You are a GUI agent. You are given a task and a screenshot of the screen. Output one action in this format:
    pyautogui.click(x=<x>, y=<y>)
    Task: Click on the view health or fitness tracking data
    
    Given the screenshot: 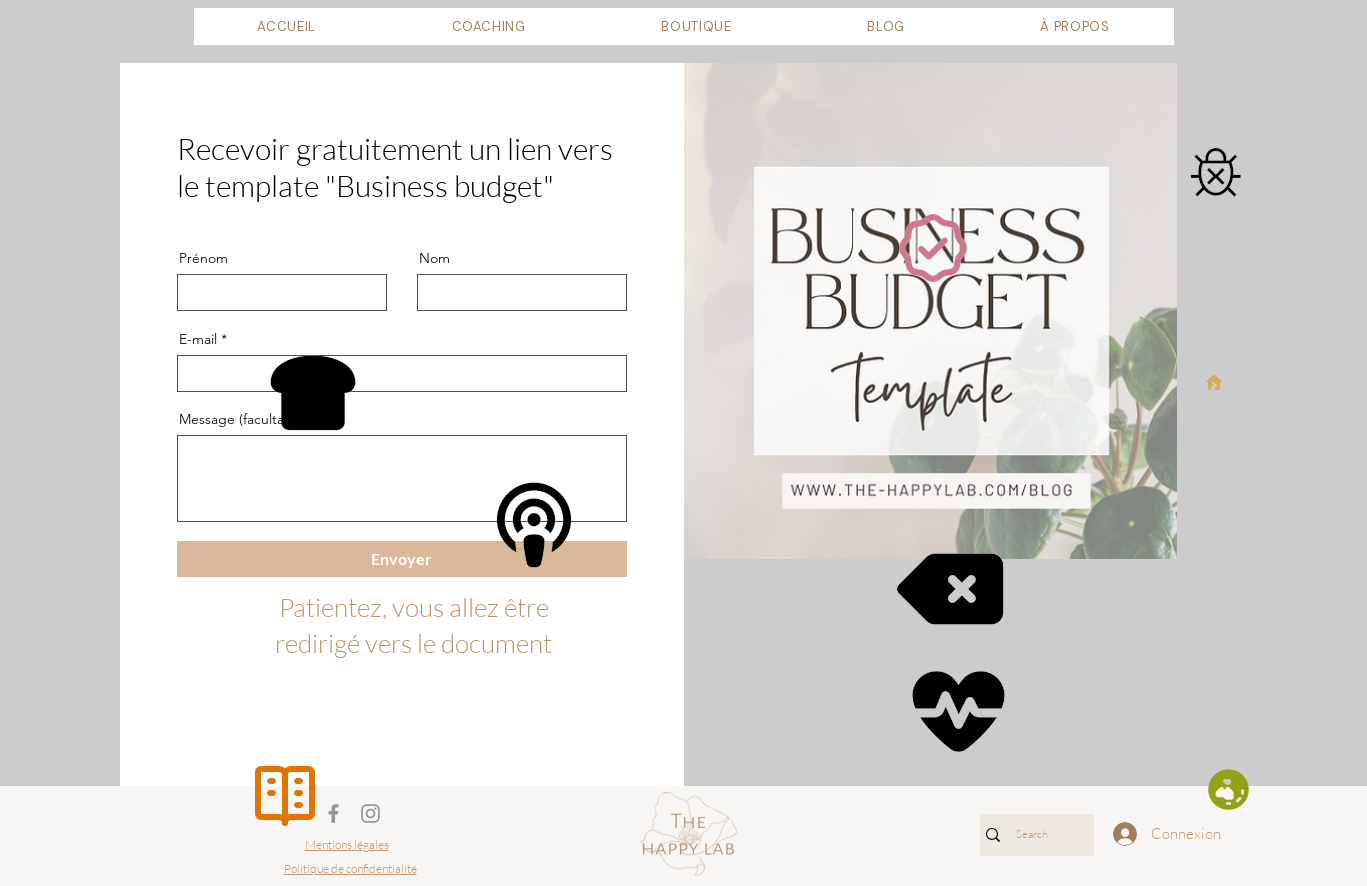 What is the action you would take?
    pyautogui.click(x=958, y=711)
    